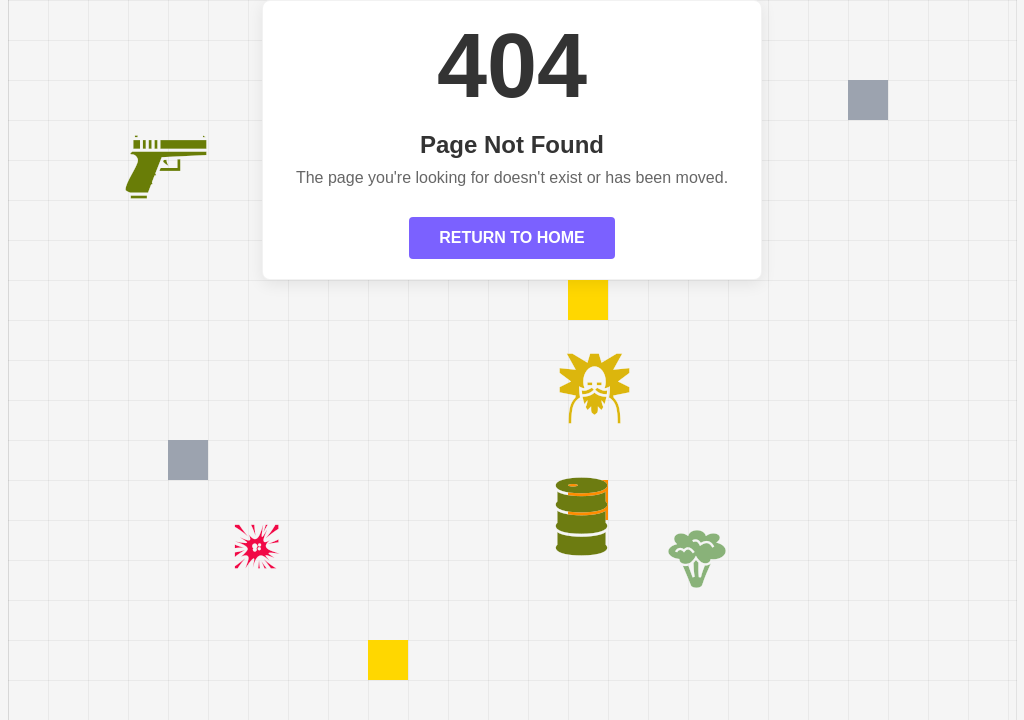  Describe the element at coordinates (594, 388) in the screenshot. I see `wisdom or knowledge stat indicator` at that location.